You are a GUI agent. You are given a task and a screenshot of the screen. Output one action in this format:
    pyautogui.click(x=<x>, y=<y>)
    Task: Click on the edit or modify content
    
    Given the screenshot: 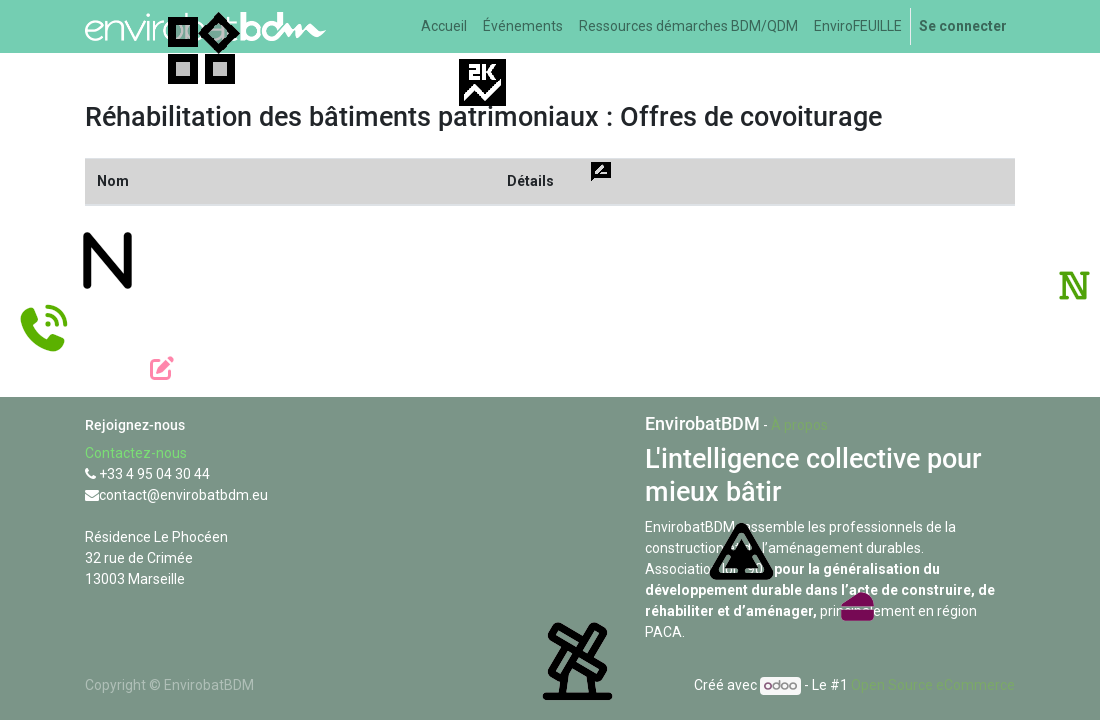 What is the action you would take?
    pyautogui.click(x=162, y=368)
    